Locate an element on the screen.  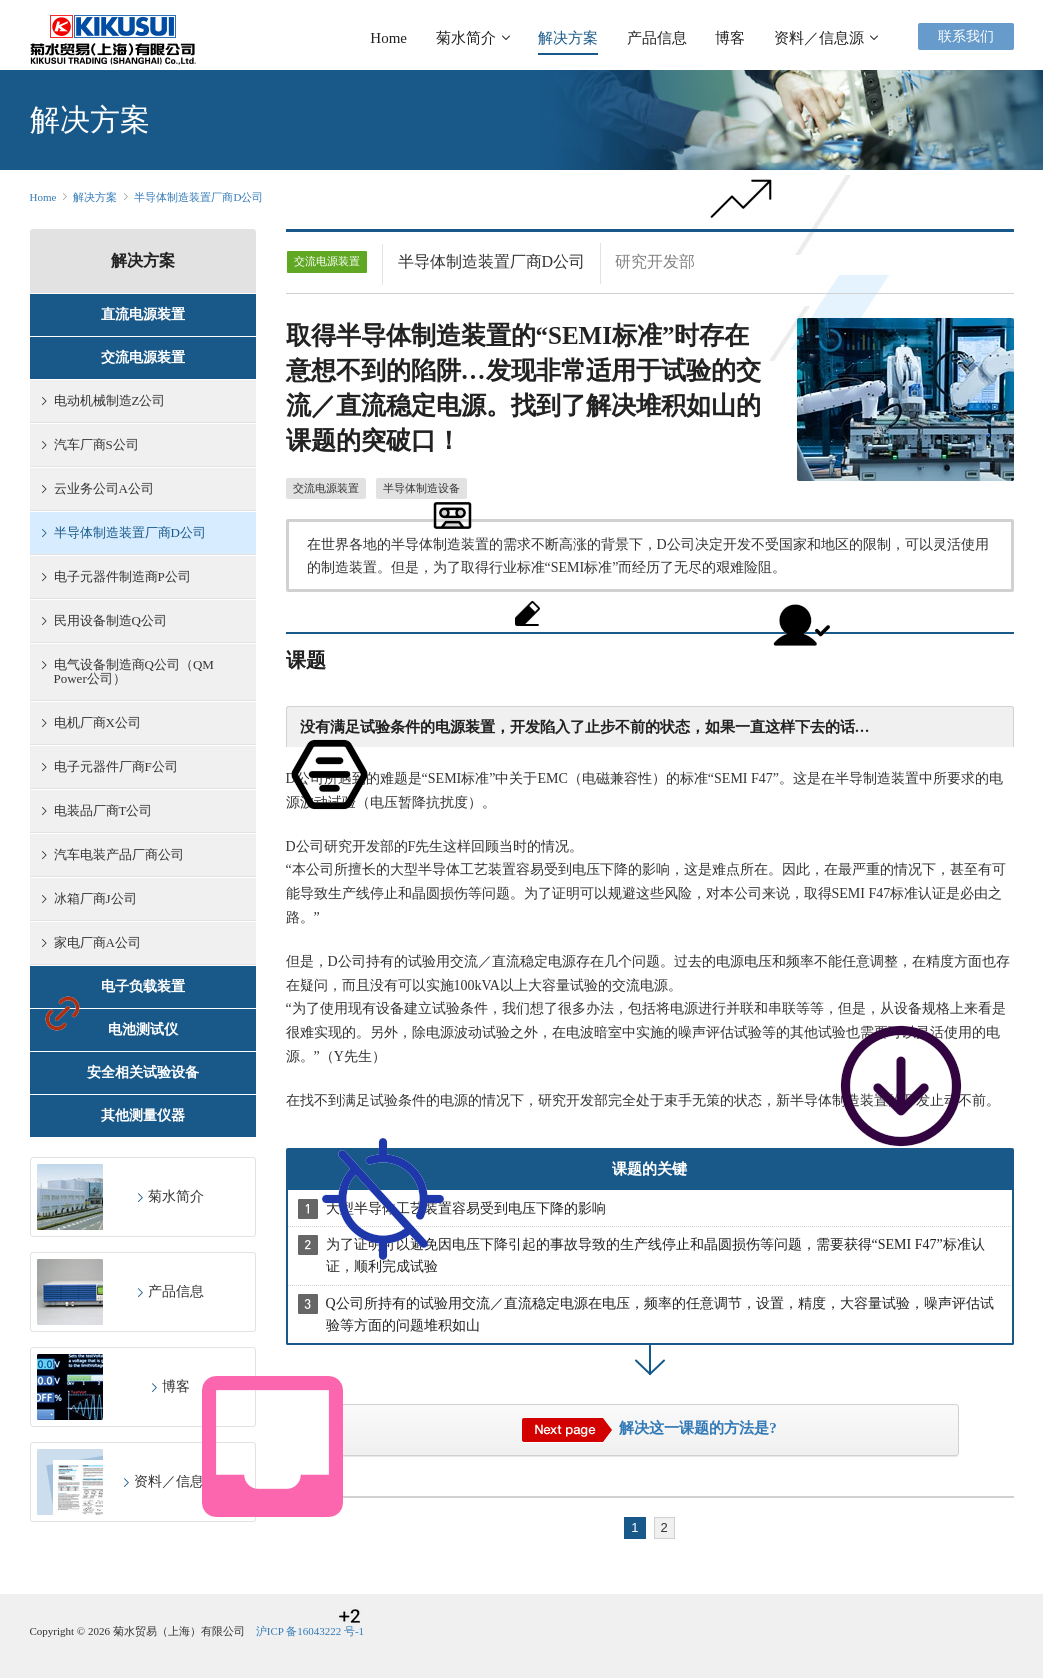
user verified or approved is located at coordinates (800, 627).